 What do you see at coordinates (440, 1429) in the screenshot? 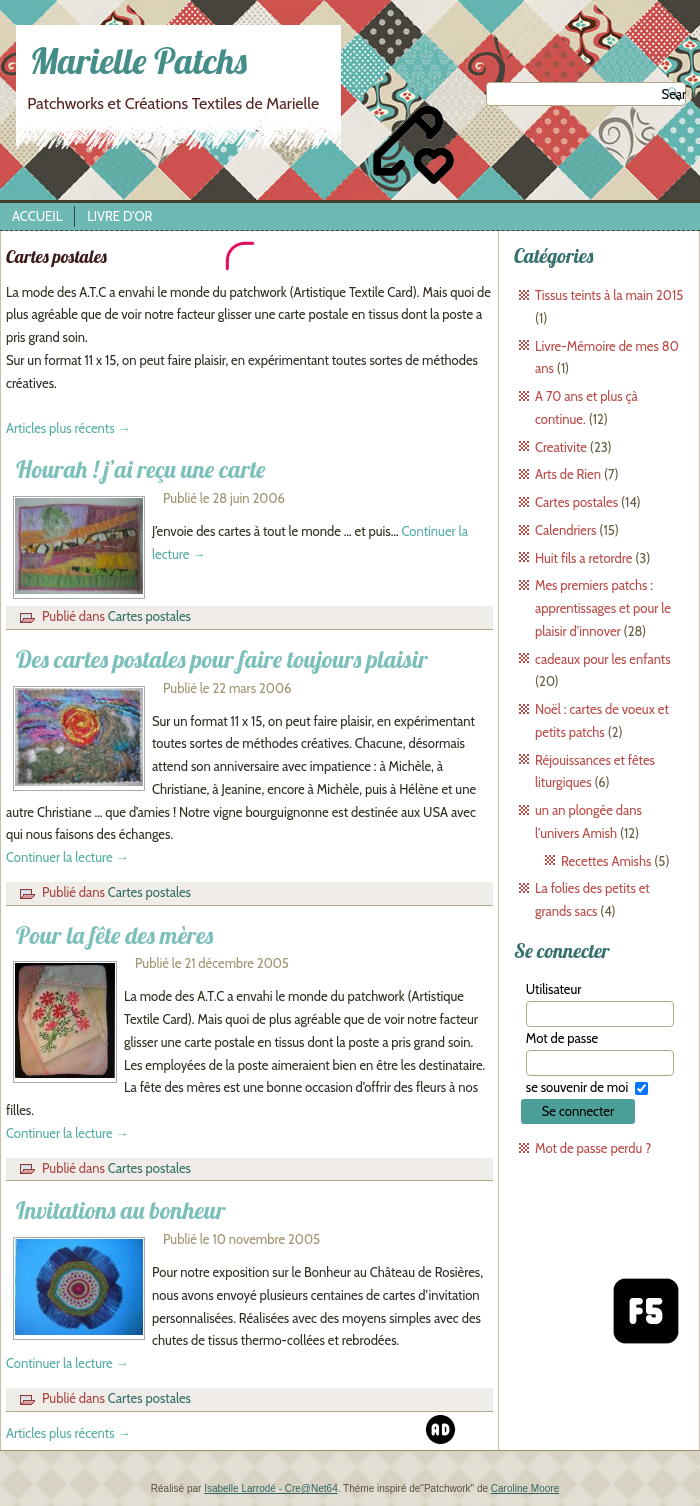
I see `indicates sponsored or advertisement content` at bounding box center [440, 1429].